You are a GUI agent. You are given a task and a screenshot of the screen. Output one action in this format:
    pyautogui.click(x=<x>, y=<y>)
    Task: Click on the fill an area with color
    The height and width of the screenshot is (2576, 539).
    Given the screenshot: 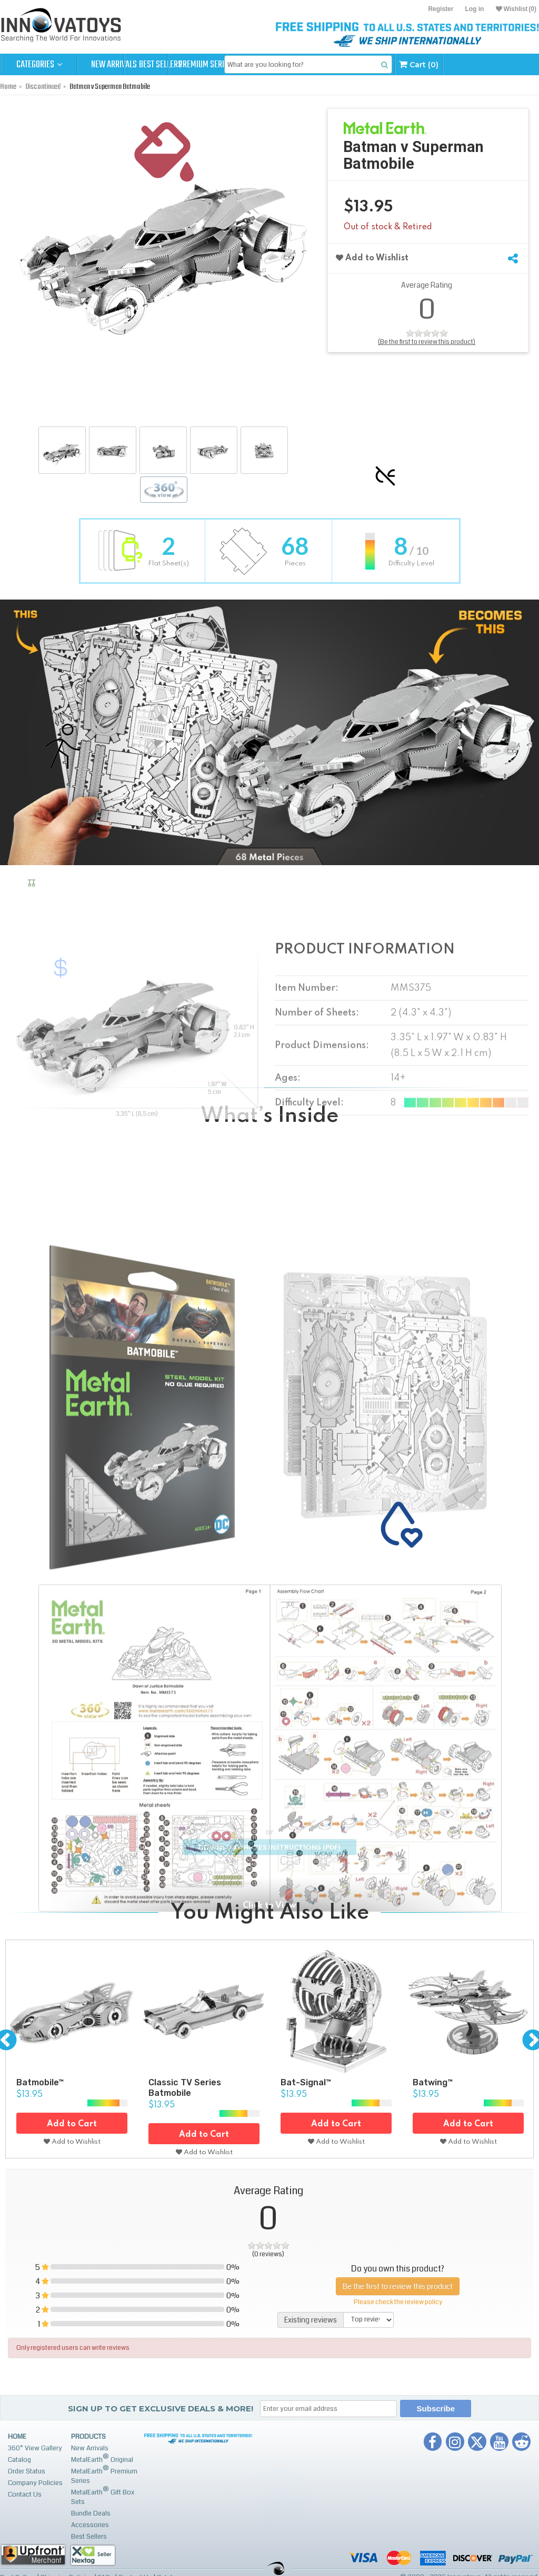 What is the action you would take?
    pyautogui.click(x=162, y=150)
    